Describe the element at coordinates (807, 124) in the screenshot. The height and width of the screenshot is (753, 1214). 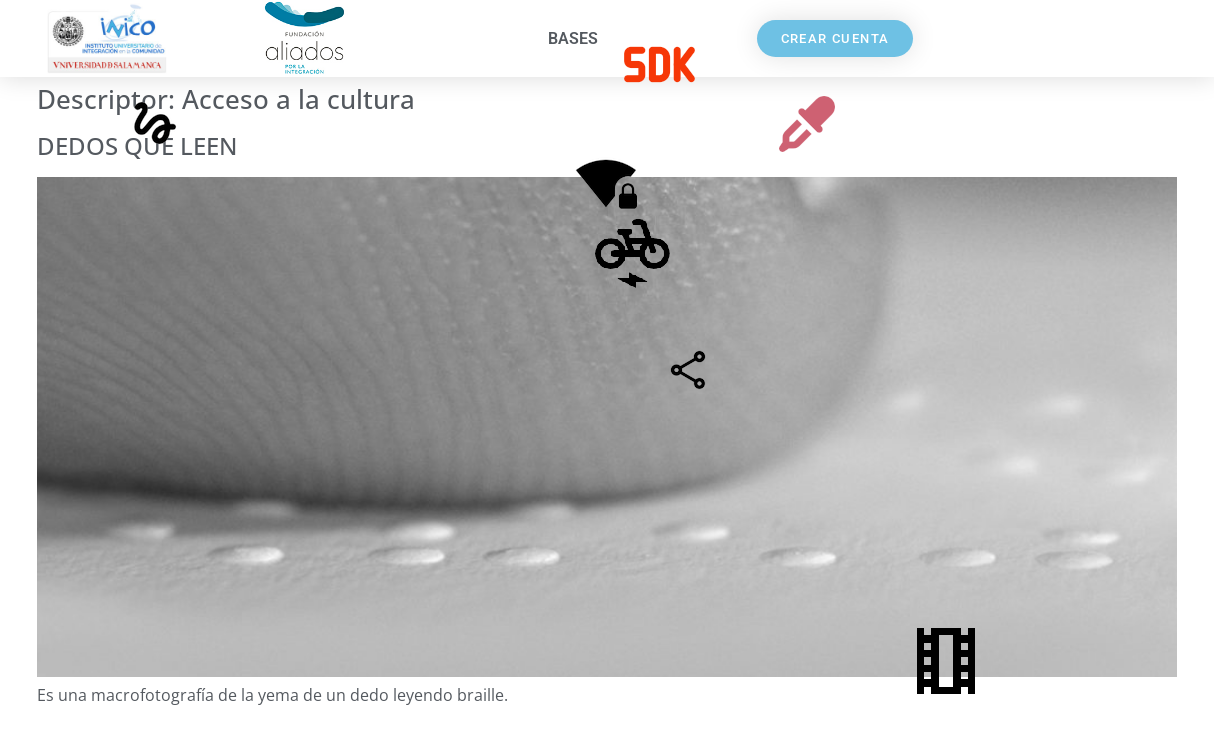
I see `pick a color from the canvas` at that location.